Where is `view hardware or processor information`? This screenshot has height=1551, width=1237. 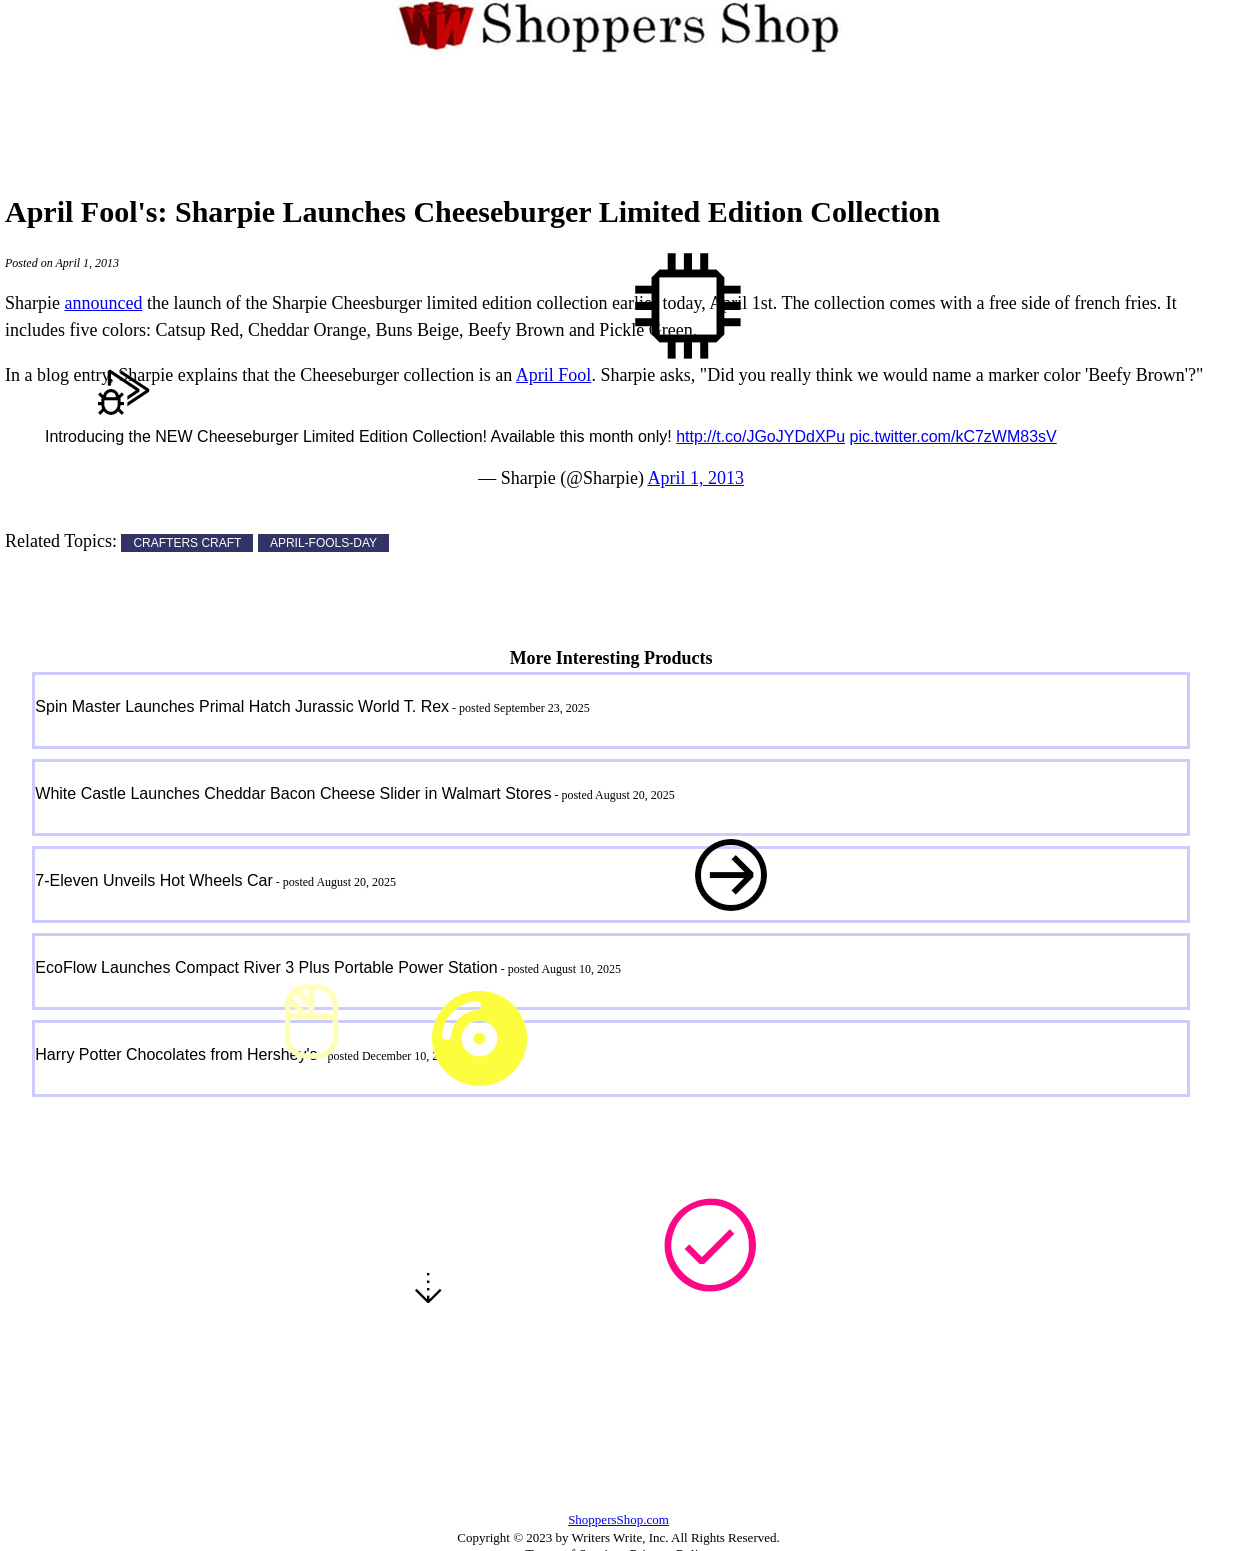 view hardware or processor information is located at coordinates (692, 310).